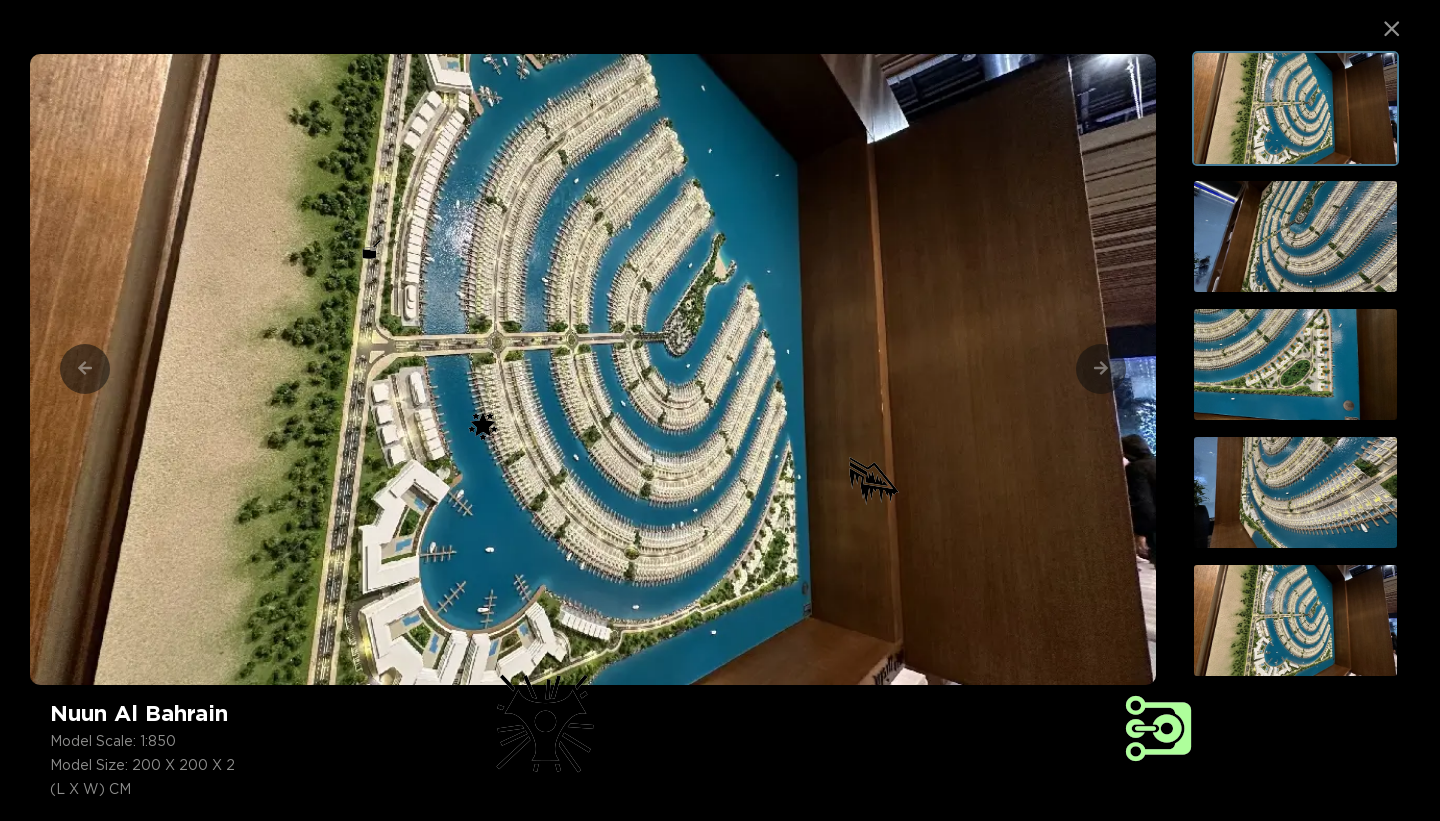  I want to click on ice arrow ability or spell, so click(874, 480).